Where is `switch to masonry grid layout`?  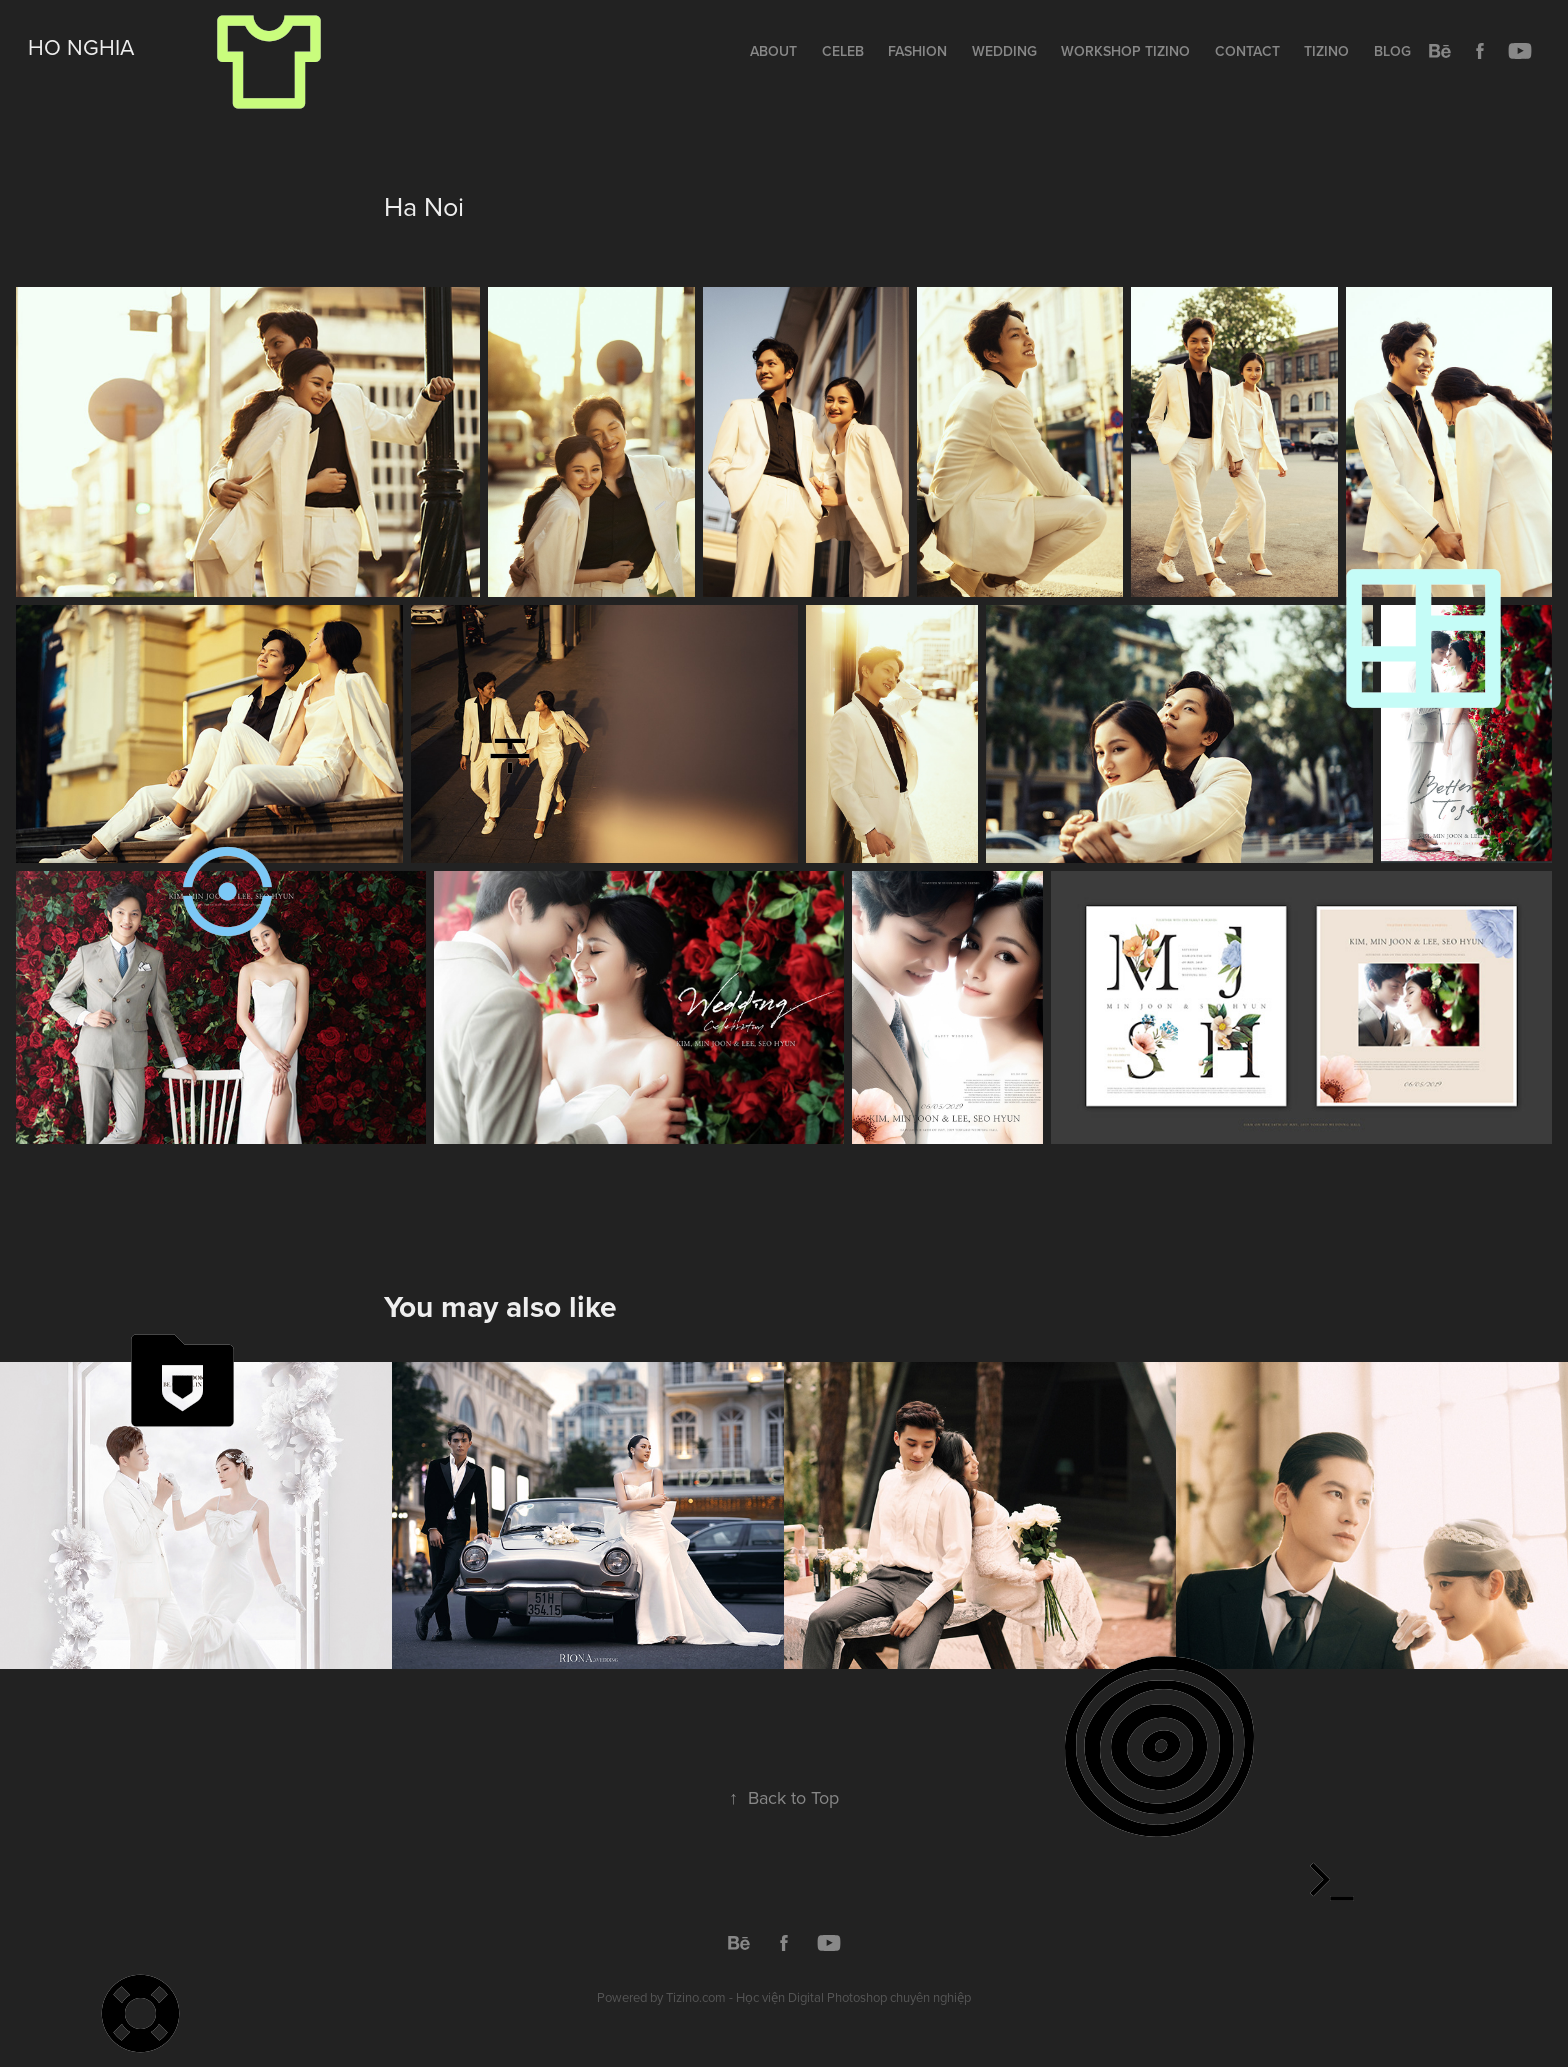
switch to masonry grid layout is located at coordinates (1423, 638).